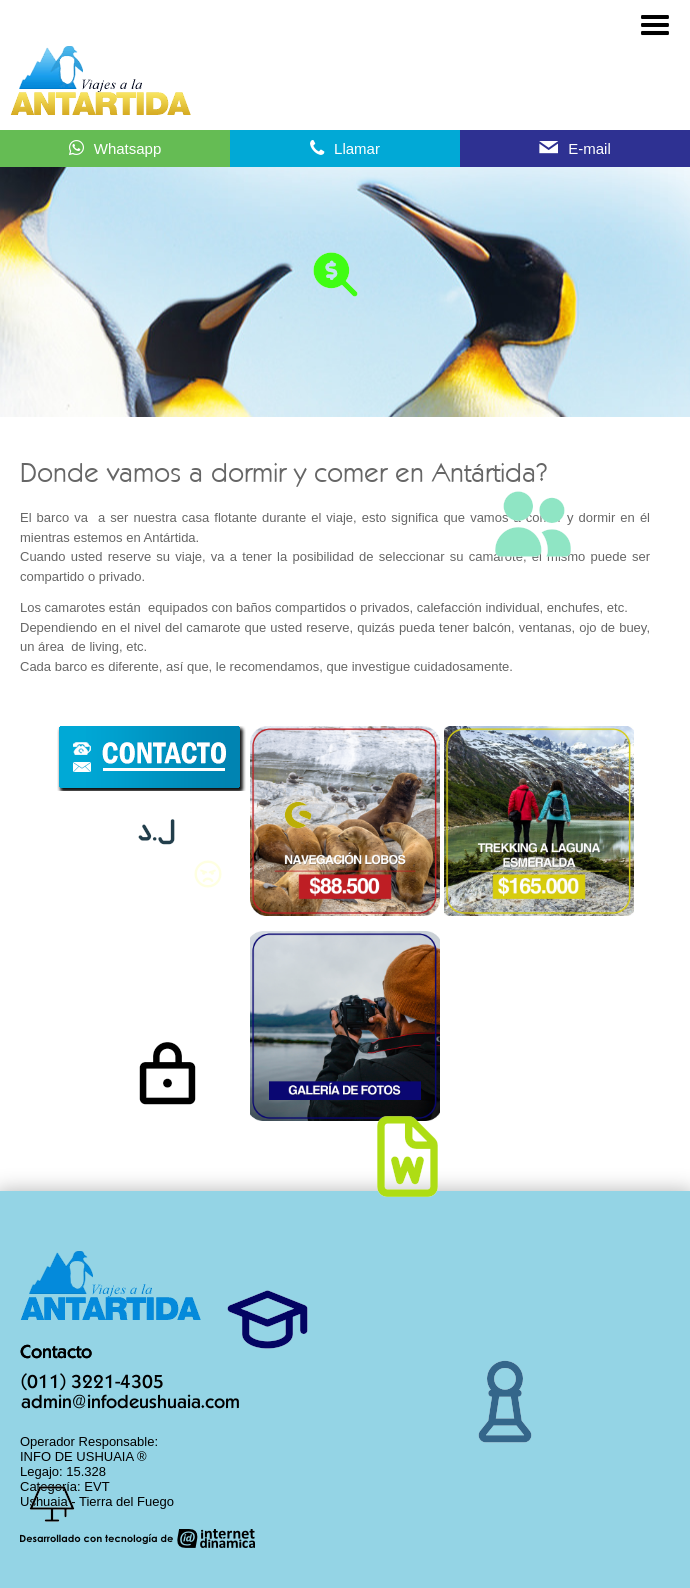 Image resolution: width=690 pixels, height=1588 pixels. I want to click on search for pricing or cost information, so click(335, 274).